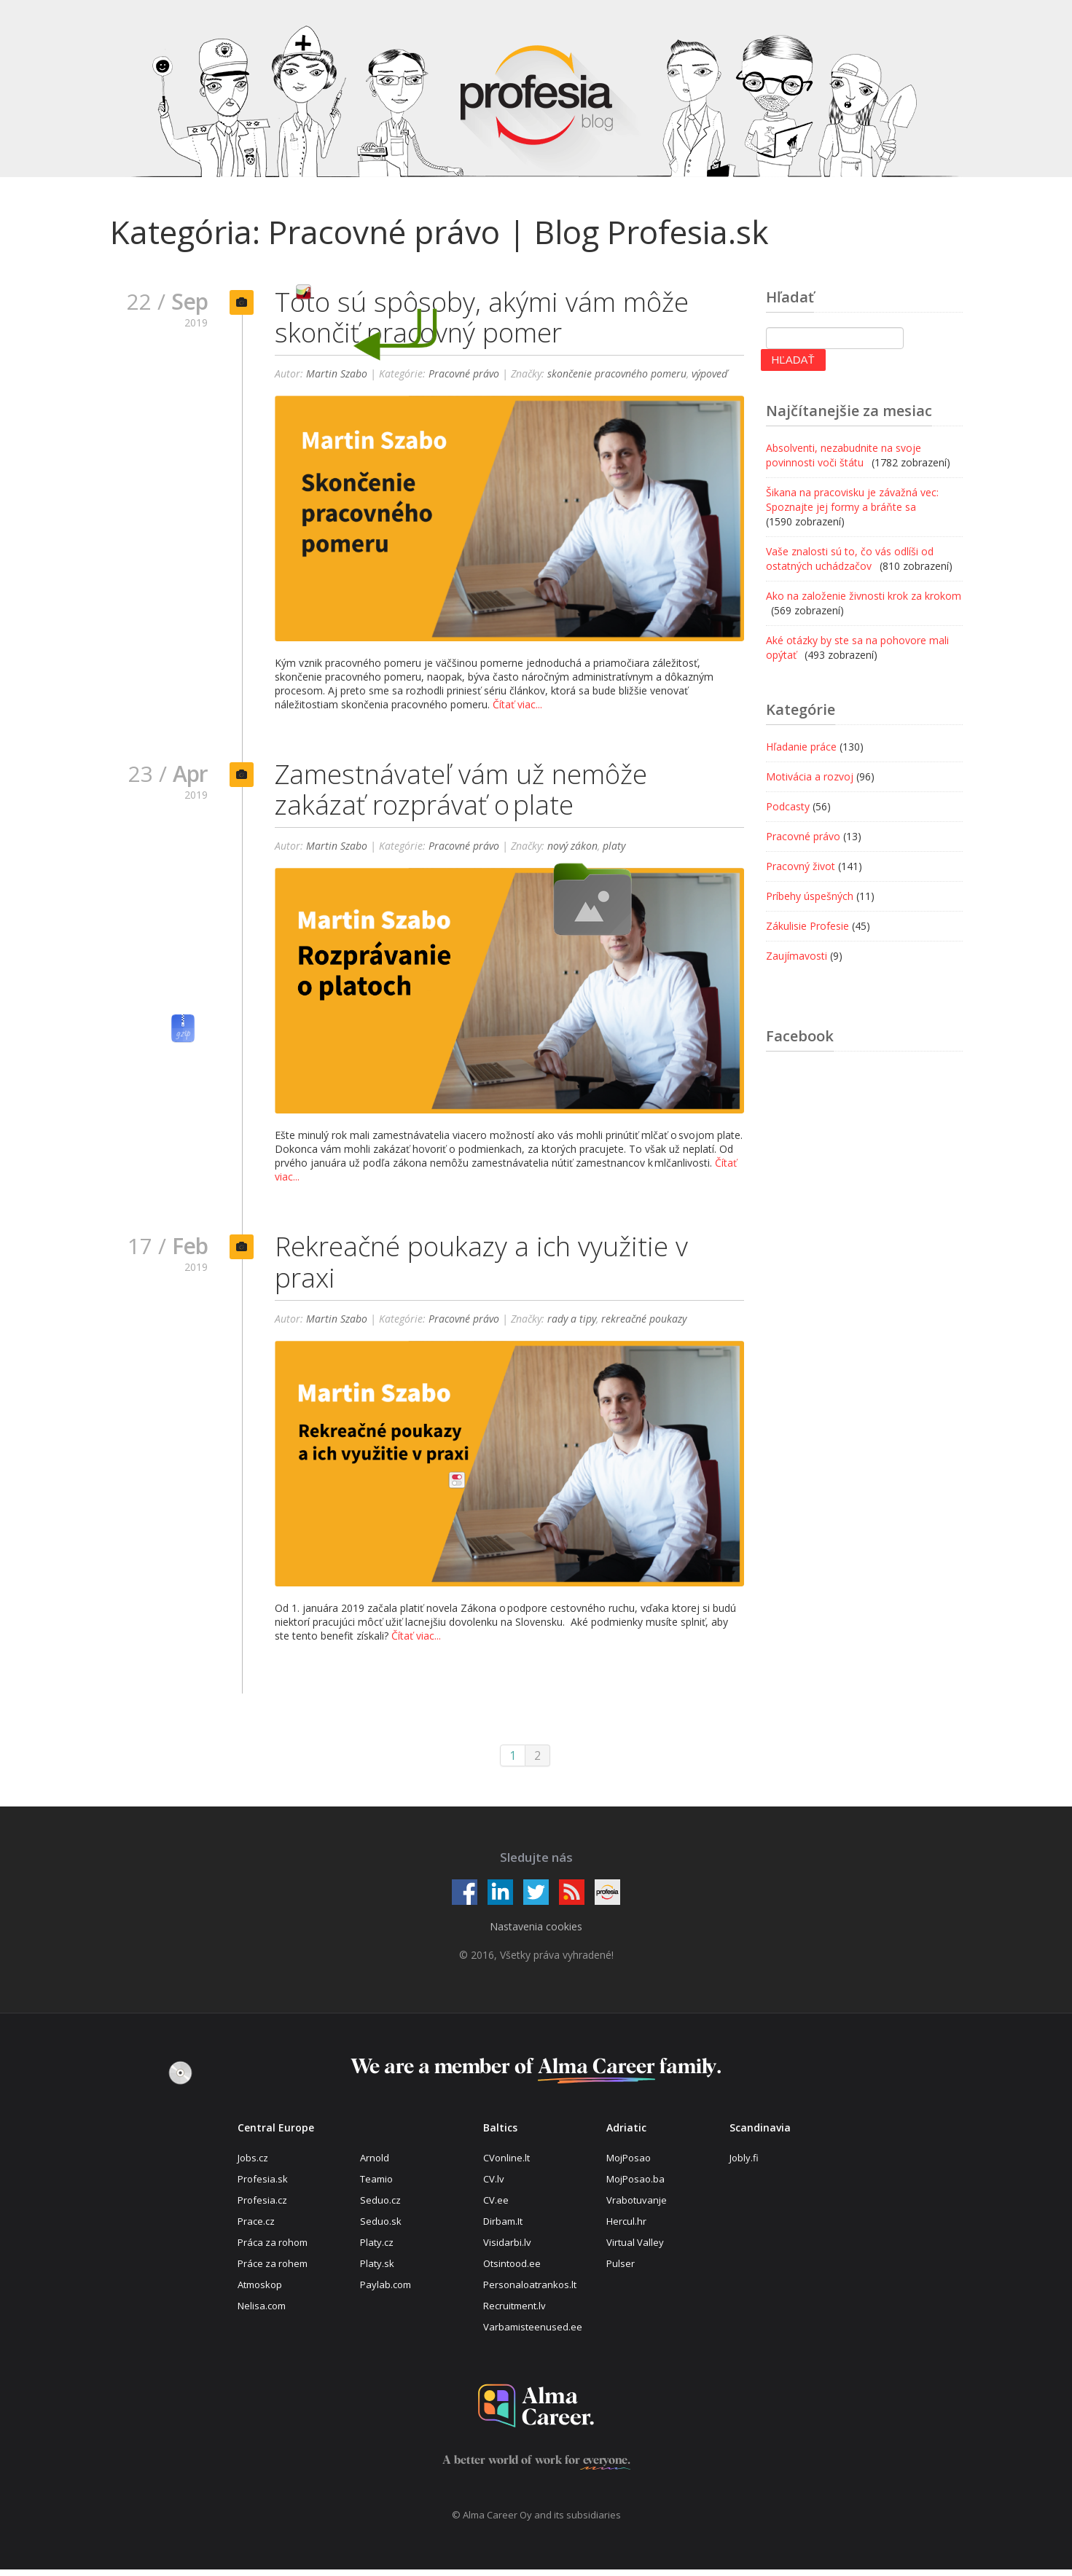  I want to click on open gnome tweaks to customize system settings, so click(457, 1480).